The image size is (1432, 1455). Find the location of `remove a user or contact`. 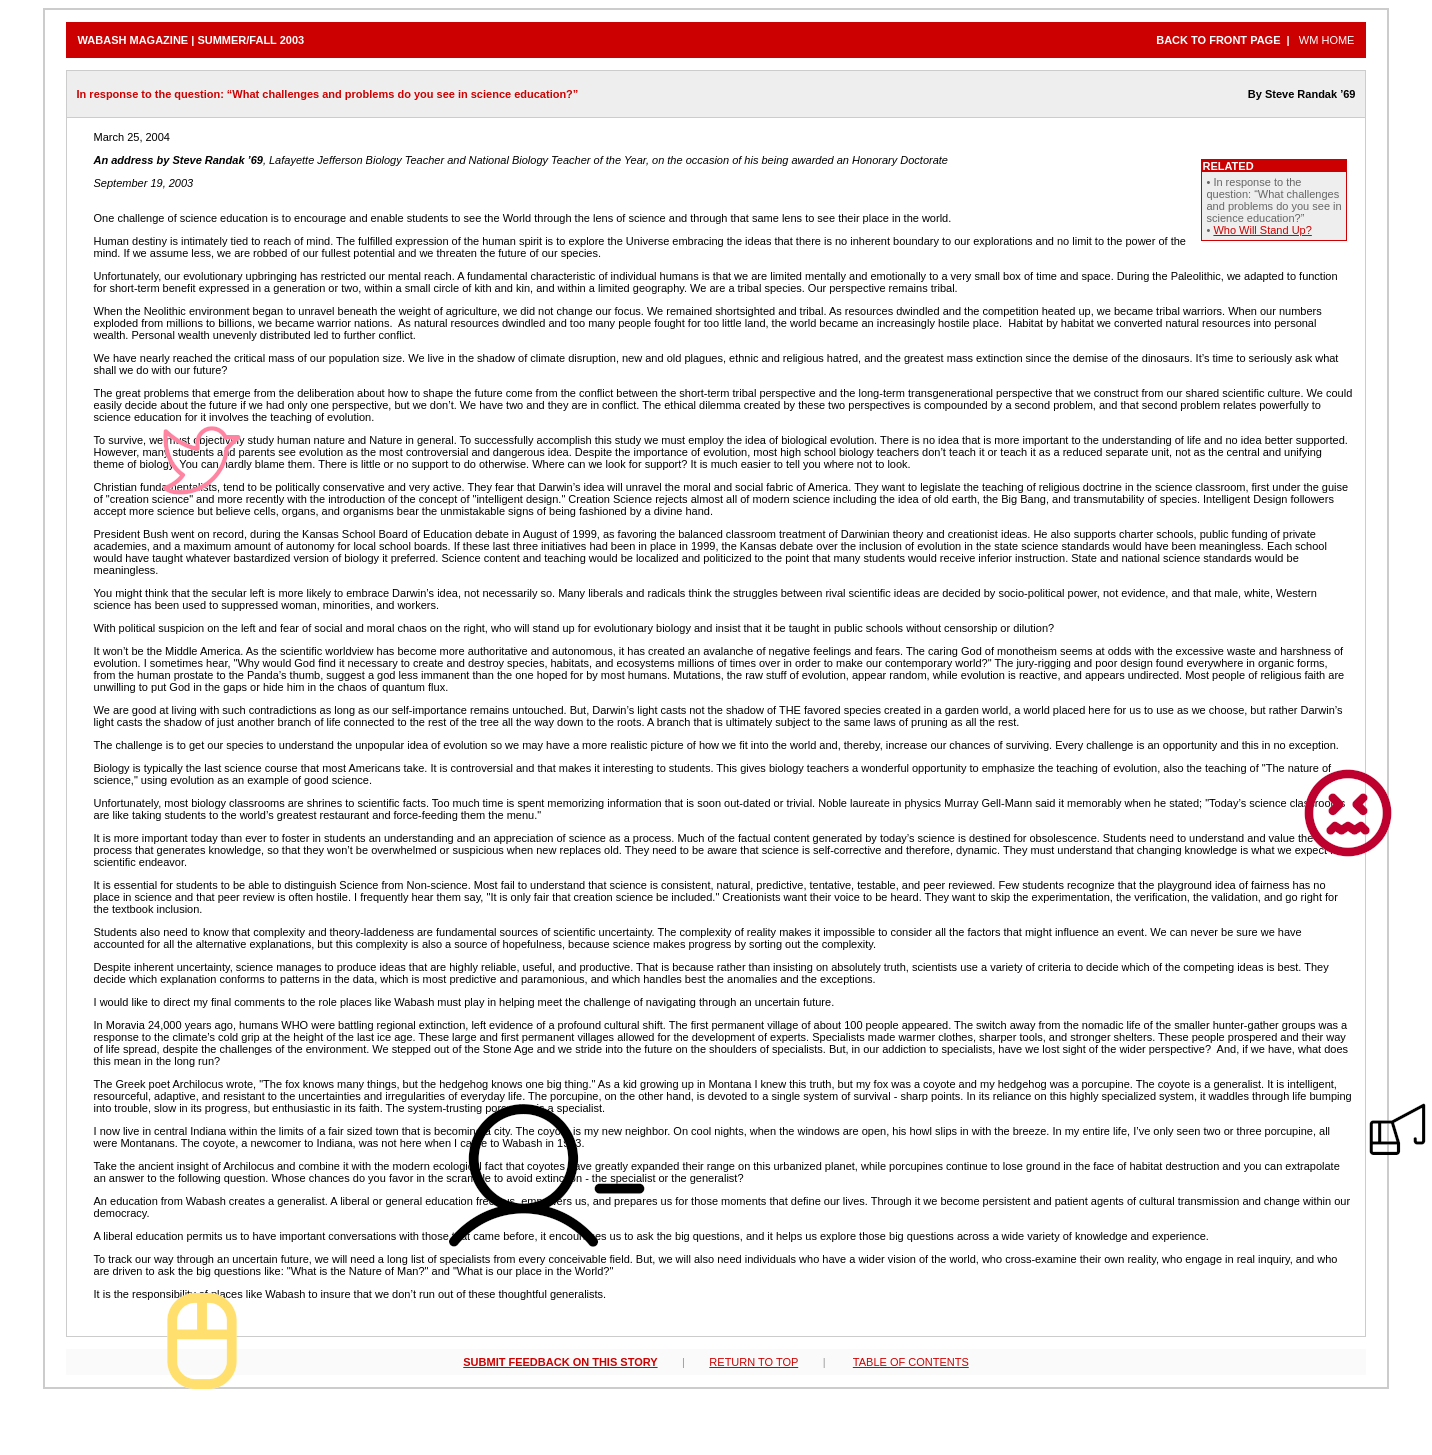

remove a user or contact is located at coordinates (540, 1182).